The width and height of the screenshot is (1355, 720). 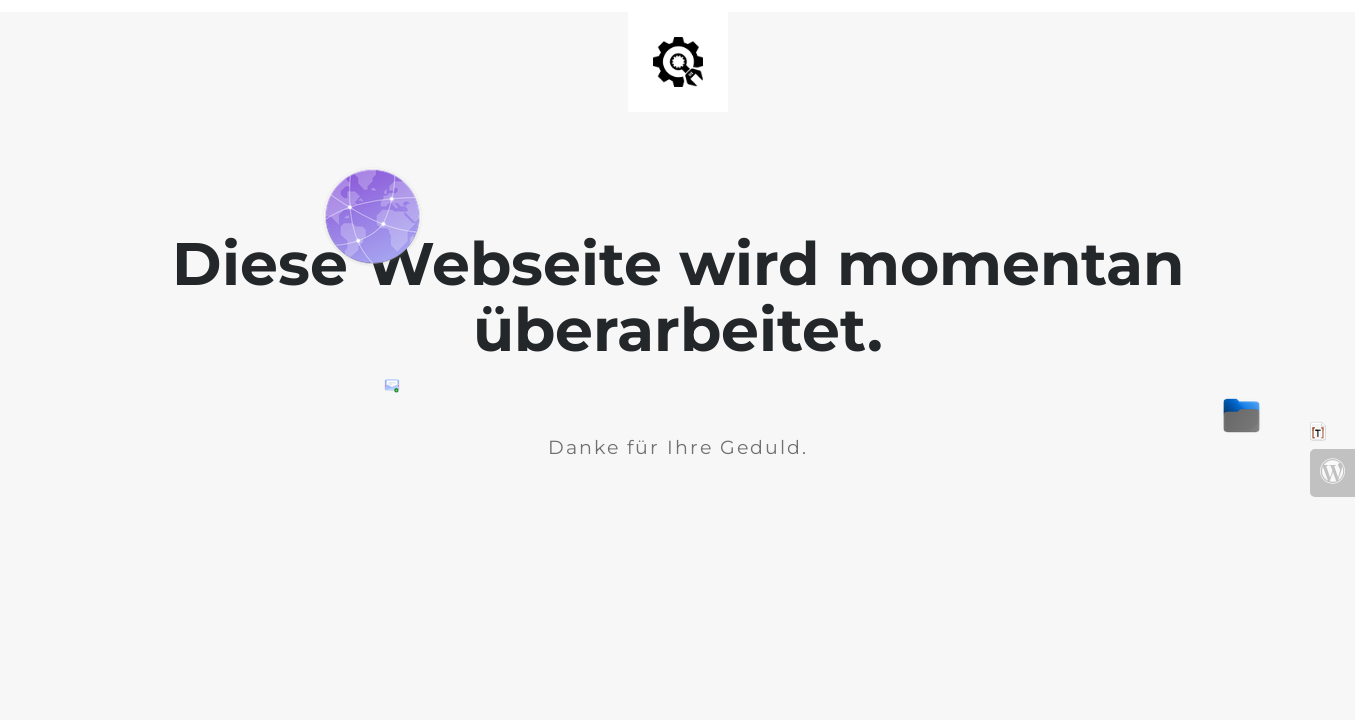 I want to click on access network and connectivity settings, so click(x=372, y=216).